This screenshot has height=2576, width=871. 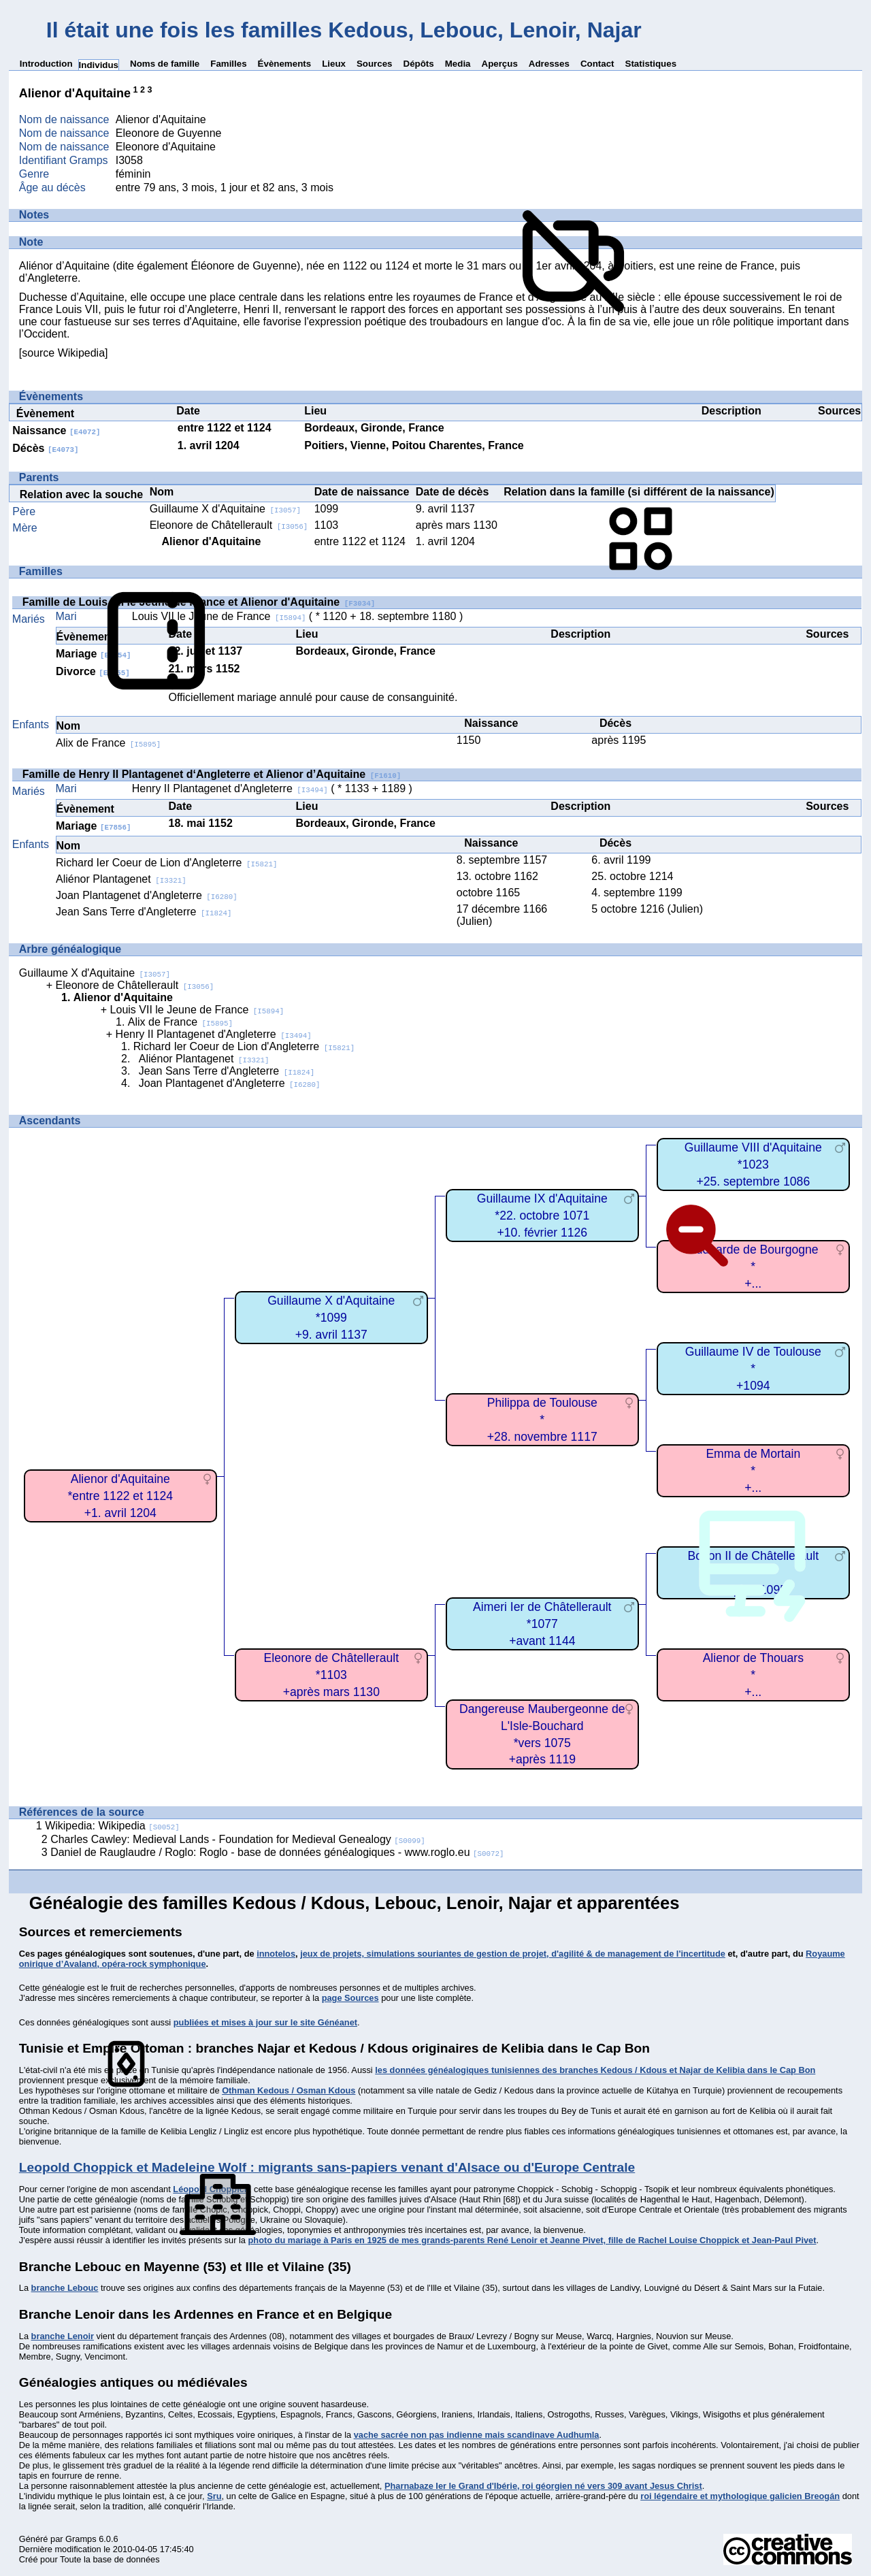 I want to click on open card game or play cards, so click(x=126, y=2064).